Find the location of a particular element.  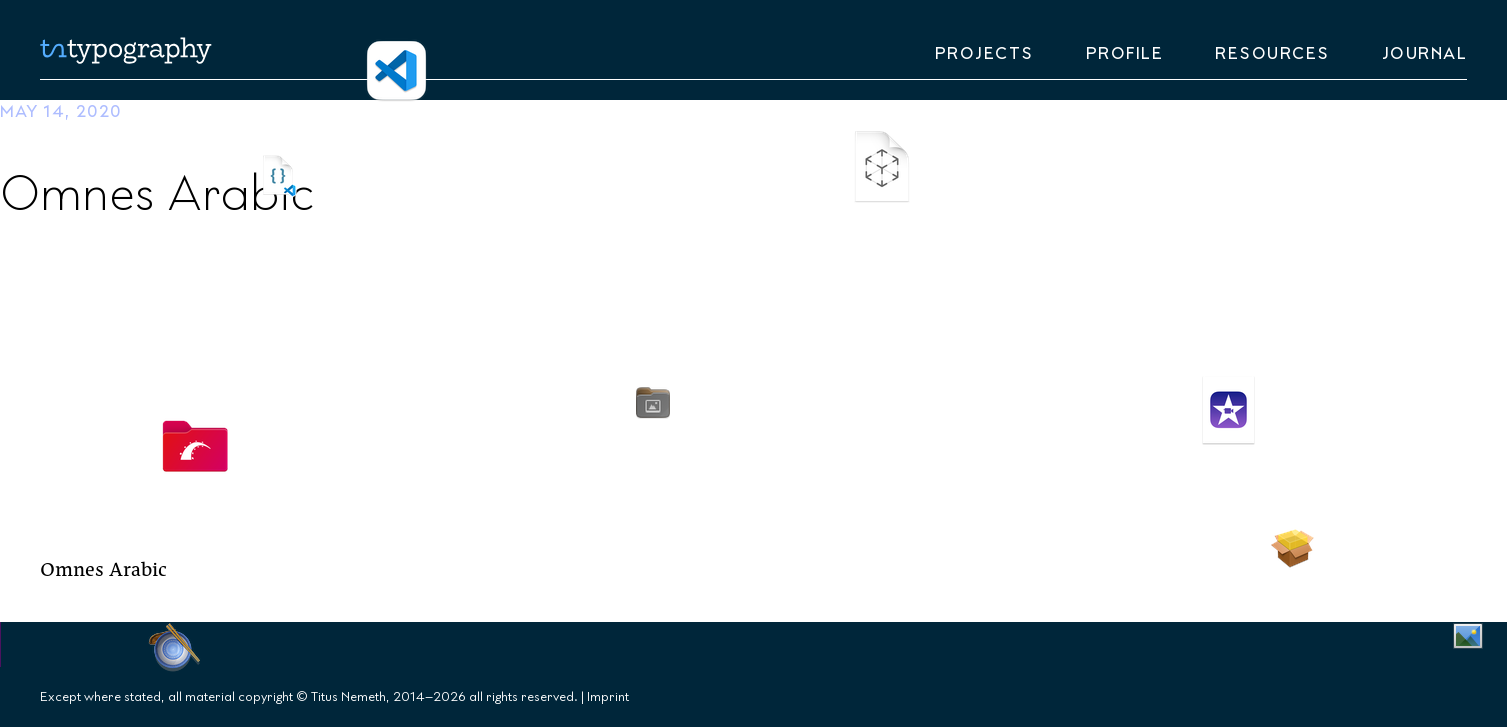

access your photo library is located at coordinates (1468, 636).